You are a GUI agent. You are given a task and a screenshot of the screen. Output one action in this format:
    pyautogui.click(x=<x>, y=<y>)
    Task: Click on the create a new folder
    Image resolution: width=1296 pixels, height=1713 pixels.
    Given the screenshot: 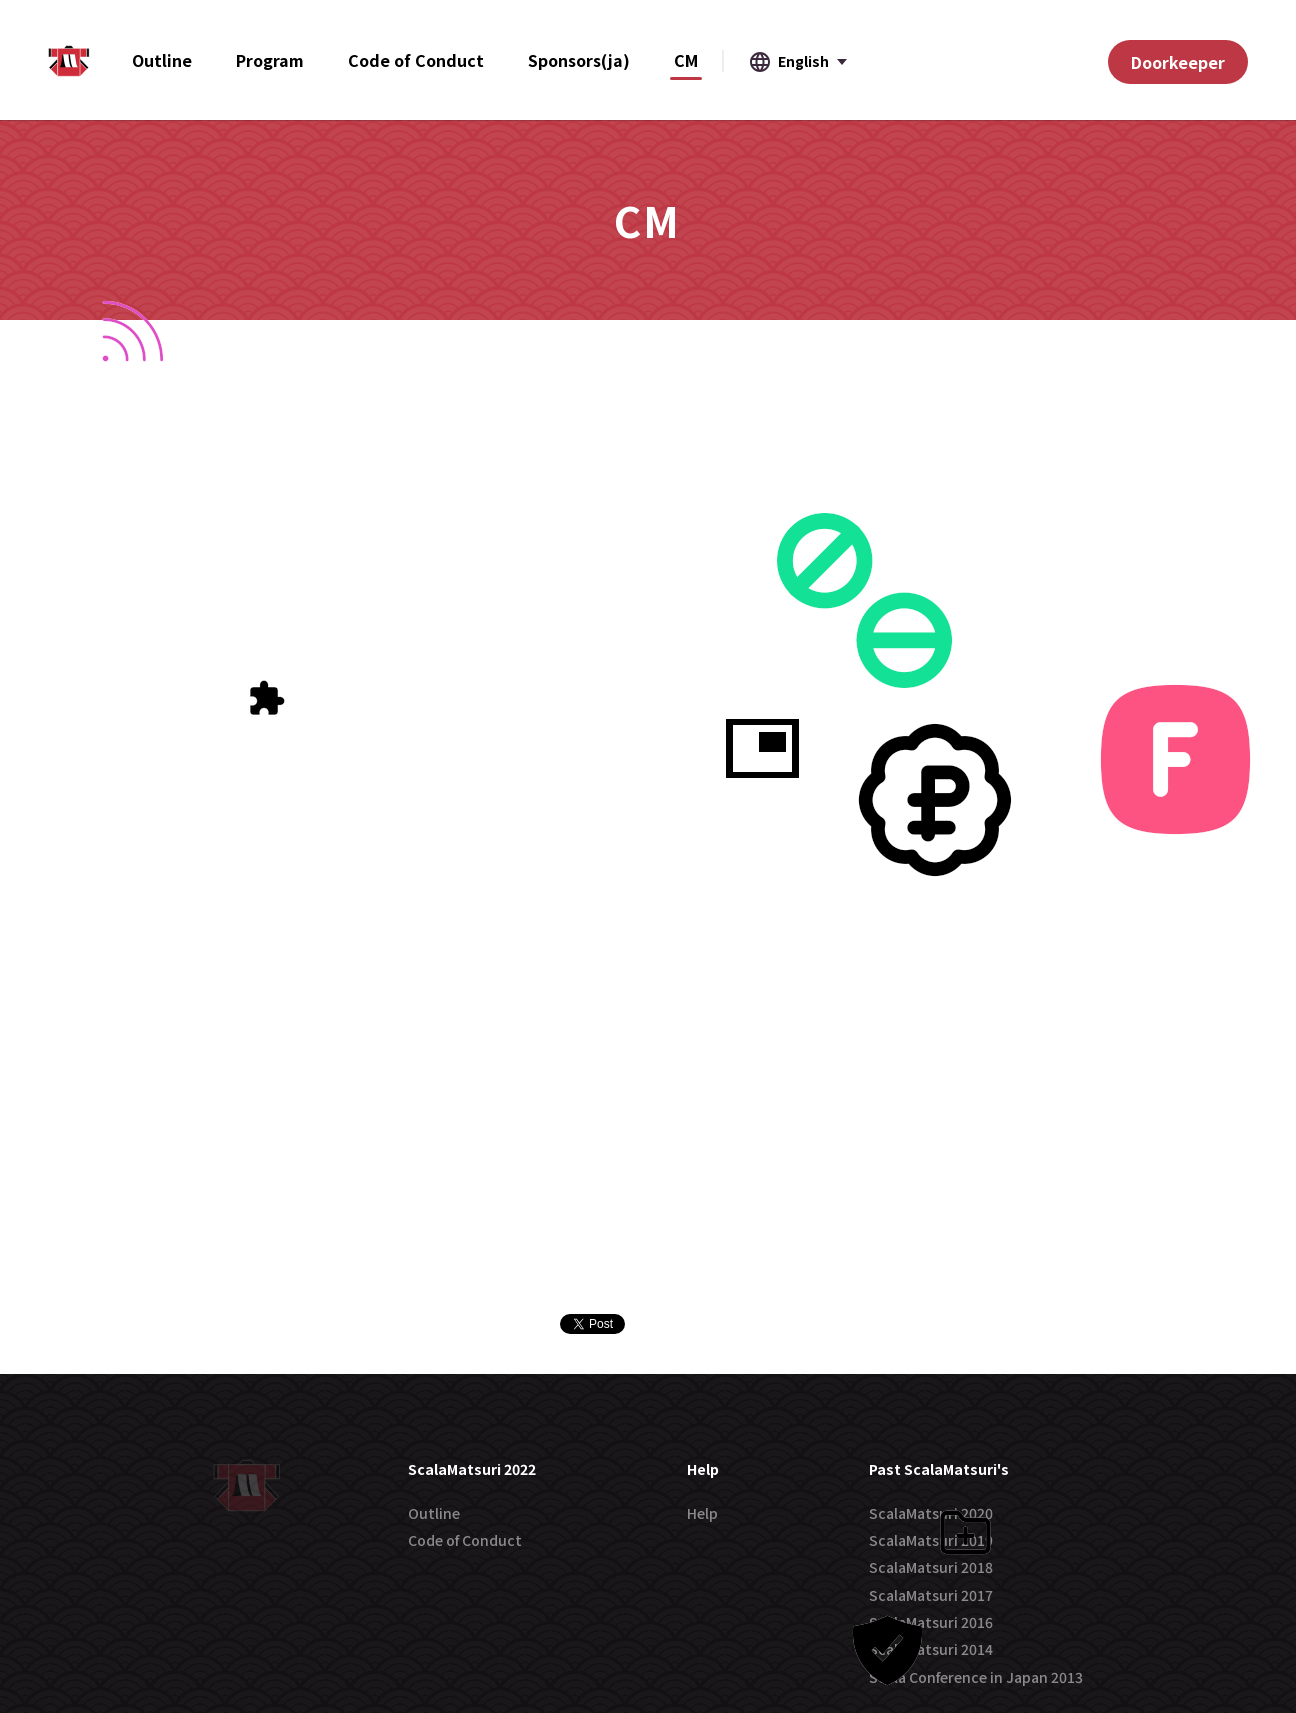 What is the action you would take?
    pyautogui.click(x=965, y=1533)
    